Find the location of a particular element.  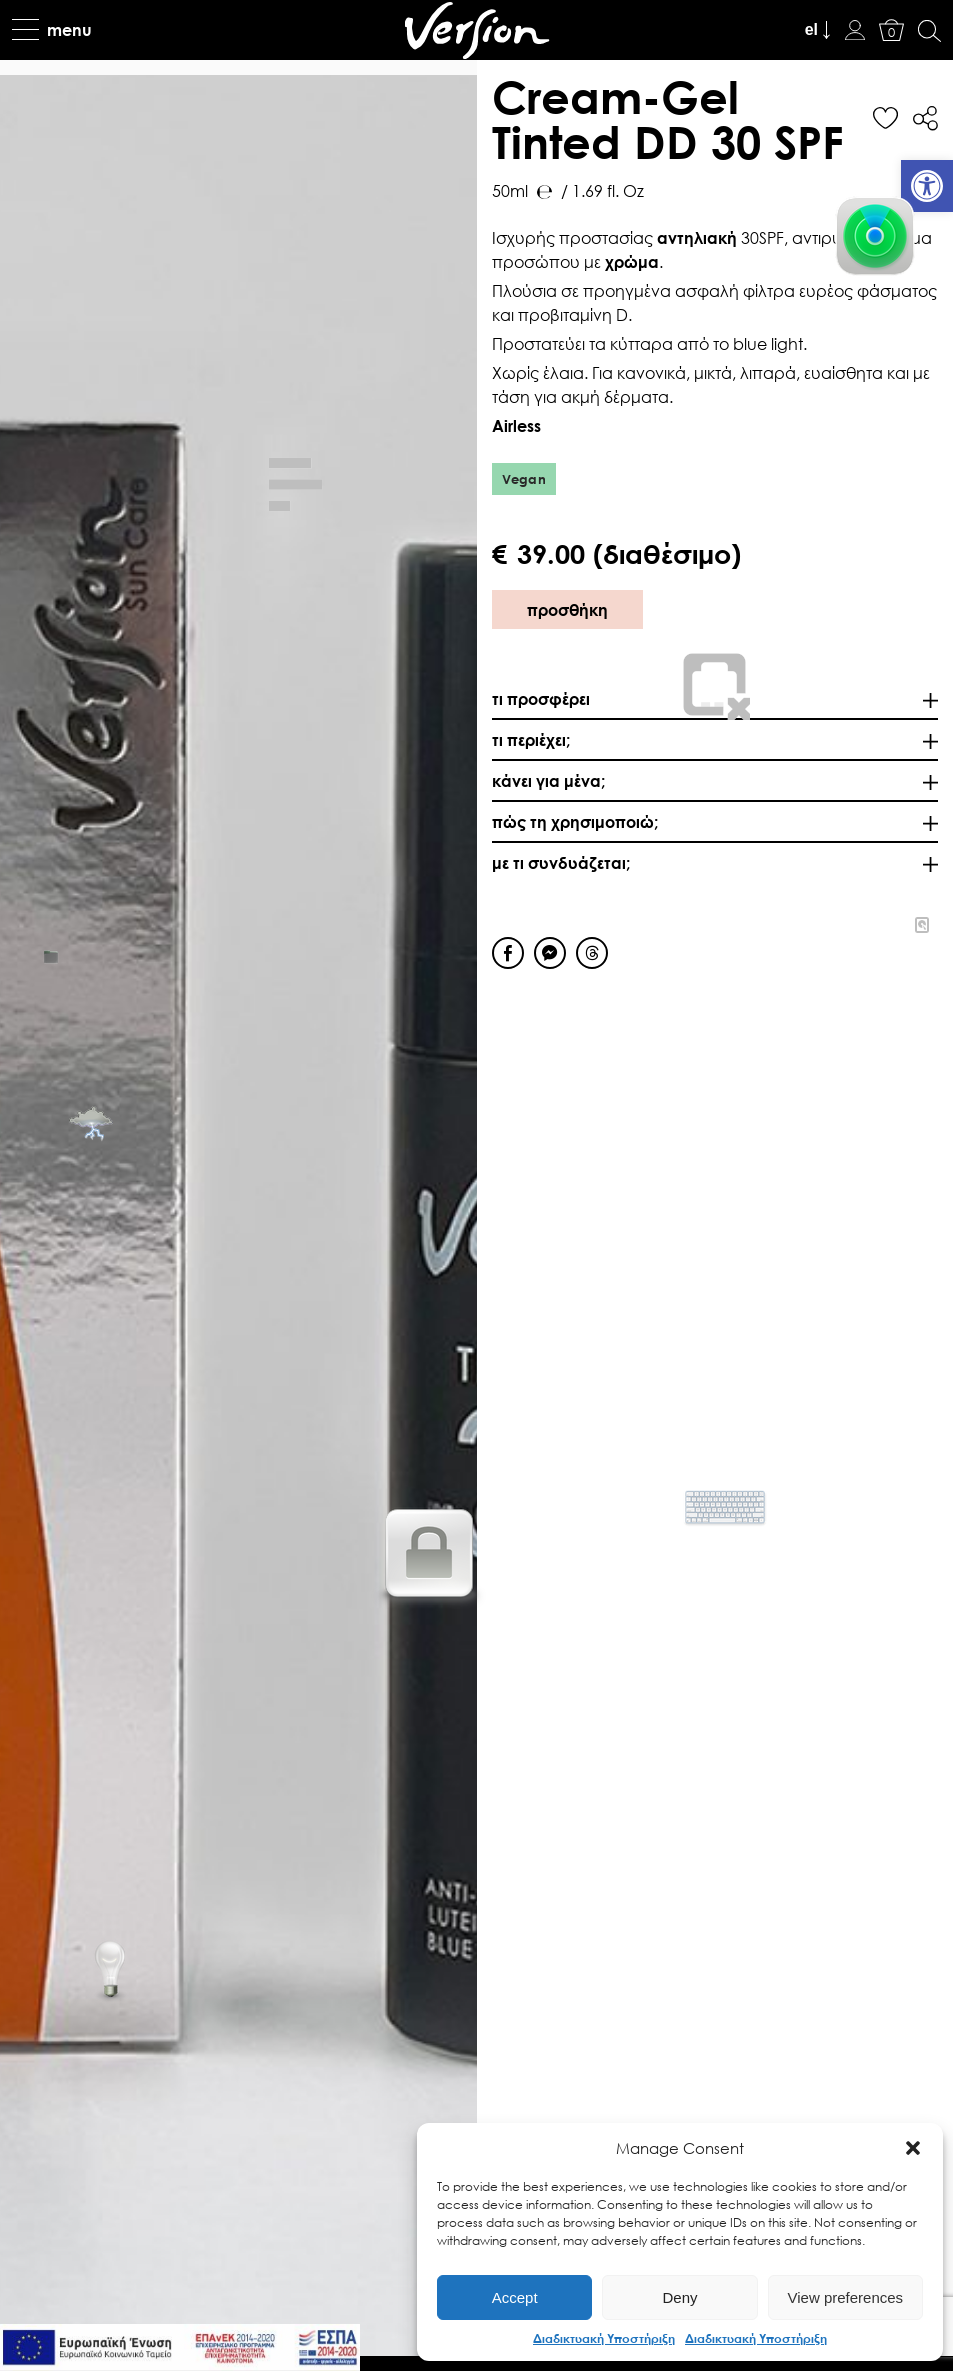

align text to the left margin is located at coordinates (295, 484).